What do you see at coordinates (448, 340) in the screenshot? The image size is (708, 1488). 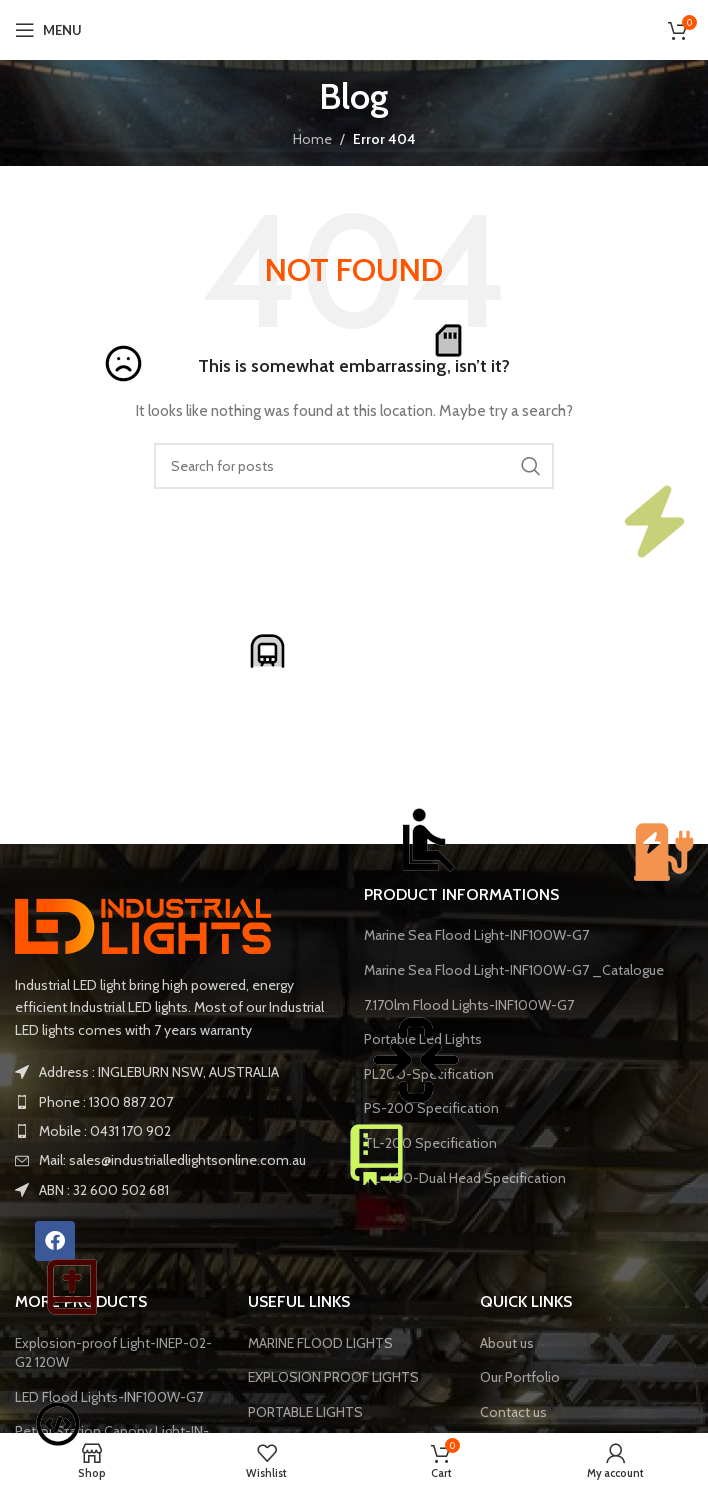 I see `access sd card storage` at bounding box center [448, 340].